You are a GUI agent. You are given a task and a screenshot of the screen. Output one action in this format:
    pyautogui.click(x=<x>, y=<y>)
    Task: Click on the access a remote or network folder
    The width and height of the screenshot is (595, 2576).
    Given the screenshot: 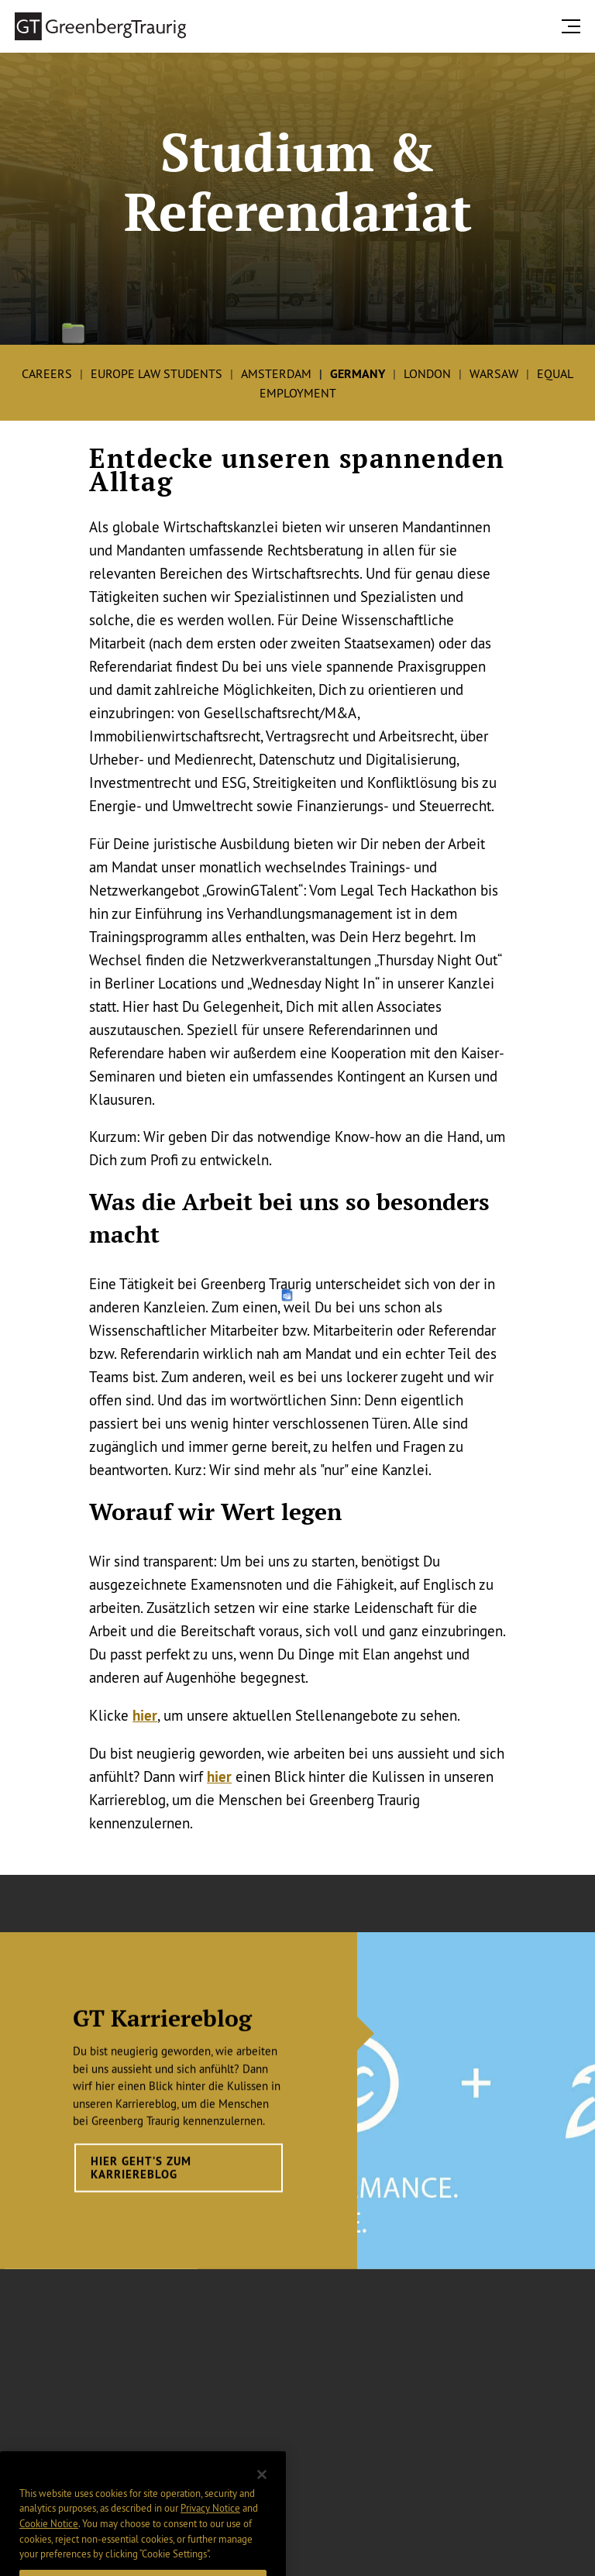 What is the action you would take?
    pyautogui.click(x=73, y=332)
    